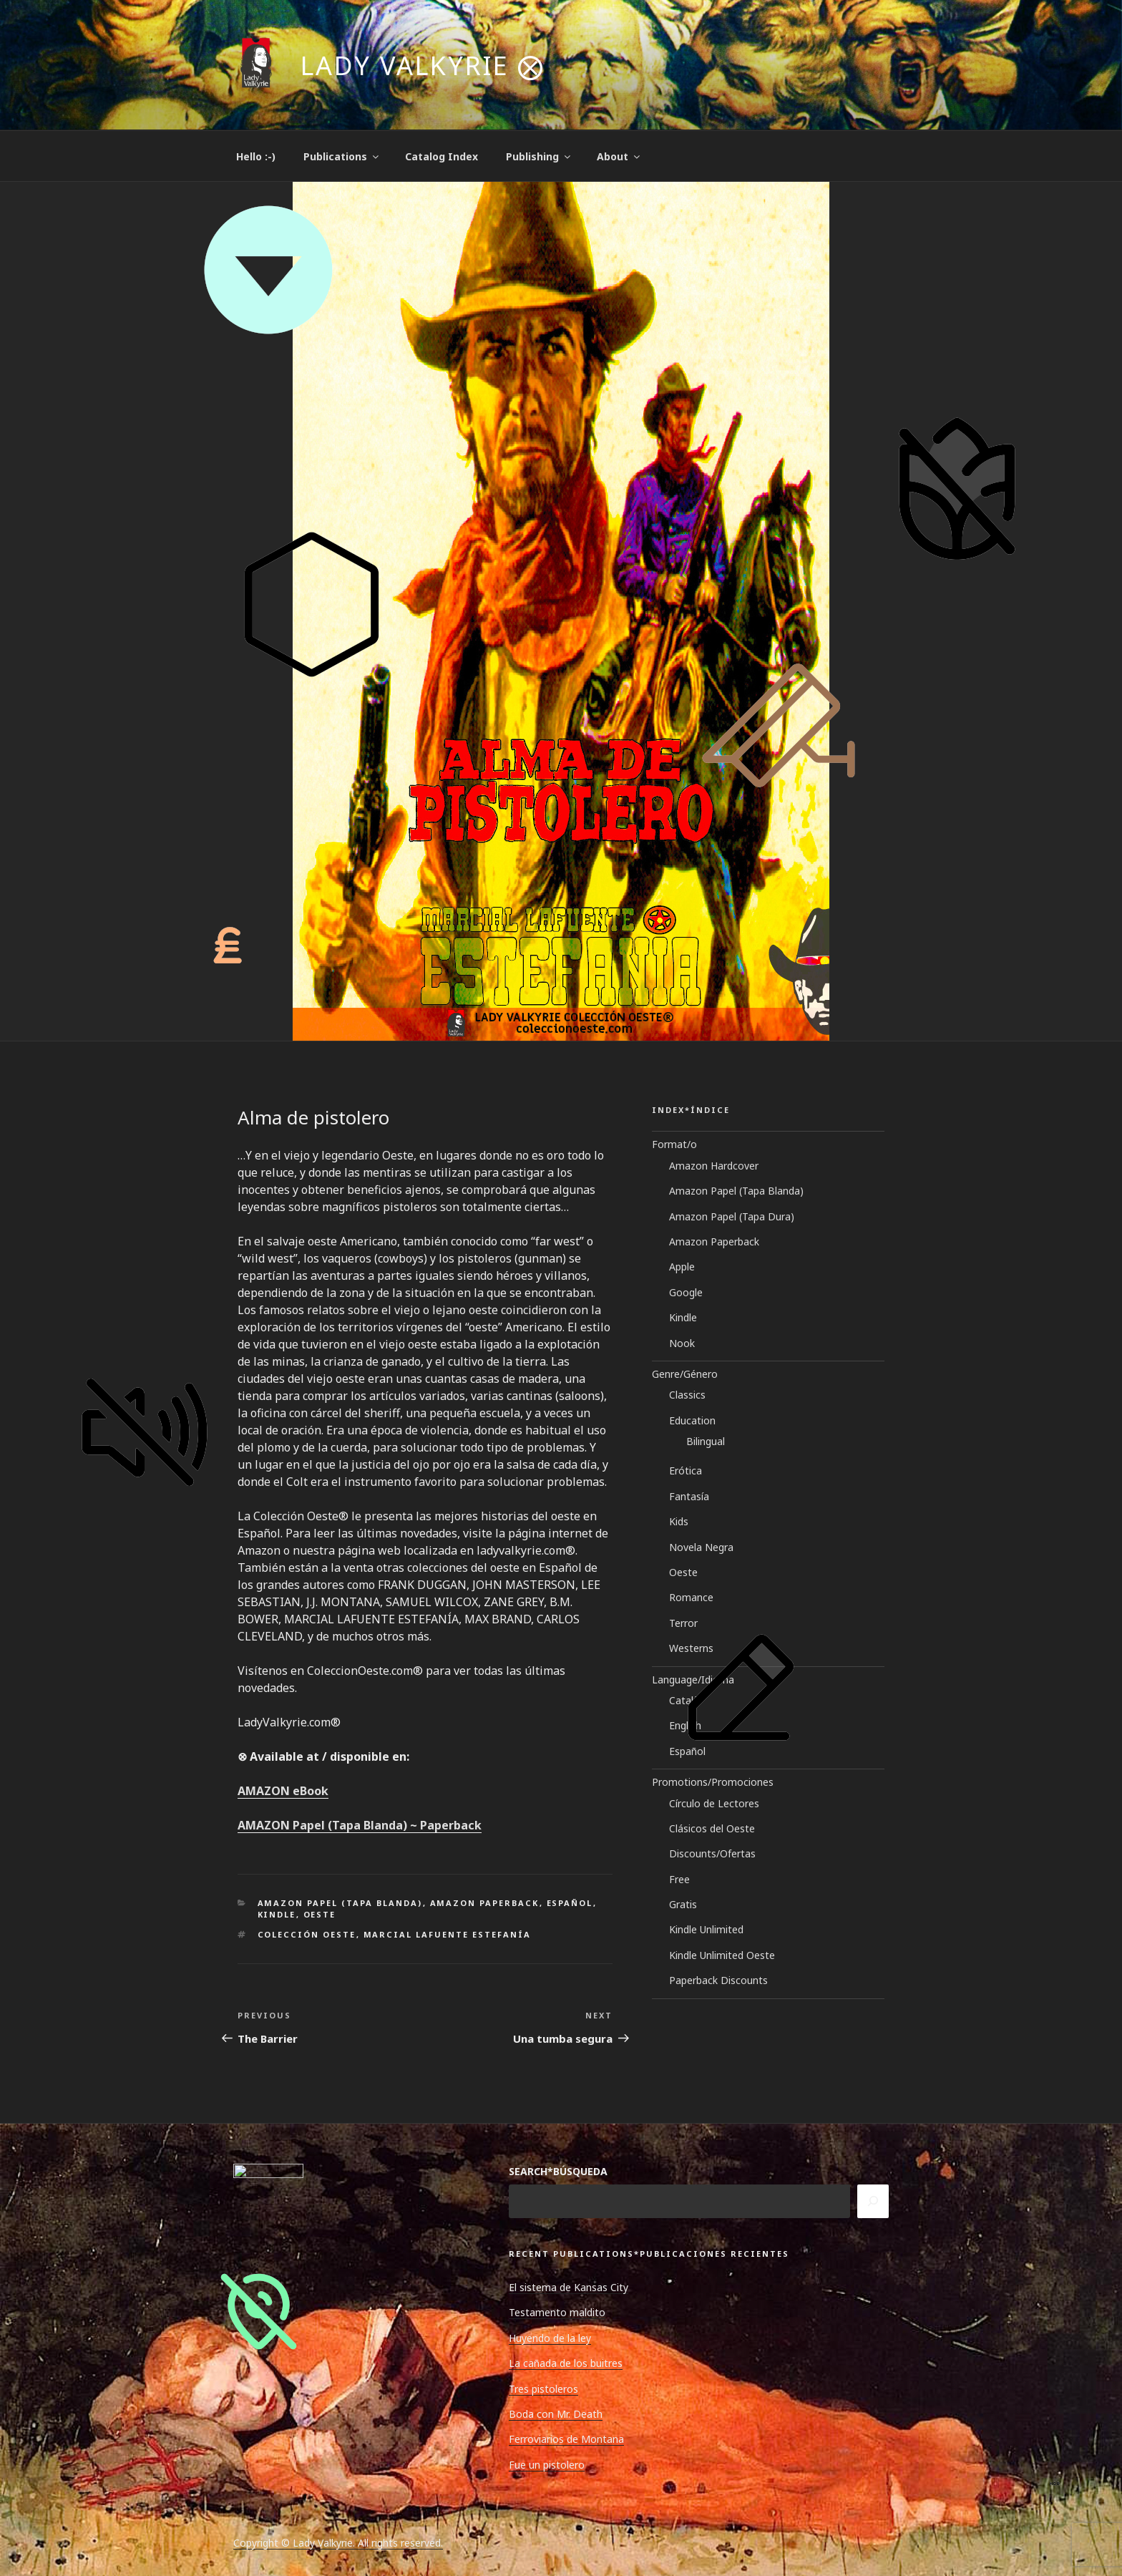 The width and height of the screenshot is (1122, 2576). Describe the element at coordinates (311, 604) in the screenshot. I see `indicates a hexagonal category or shape tool` at that location.